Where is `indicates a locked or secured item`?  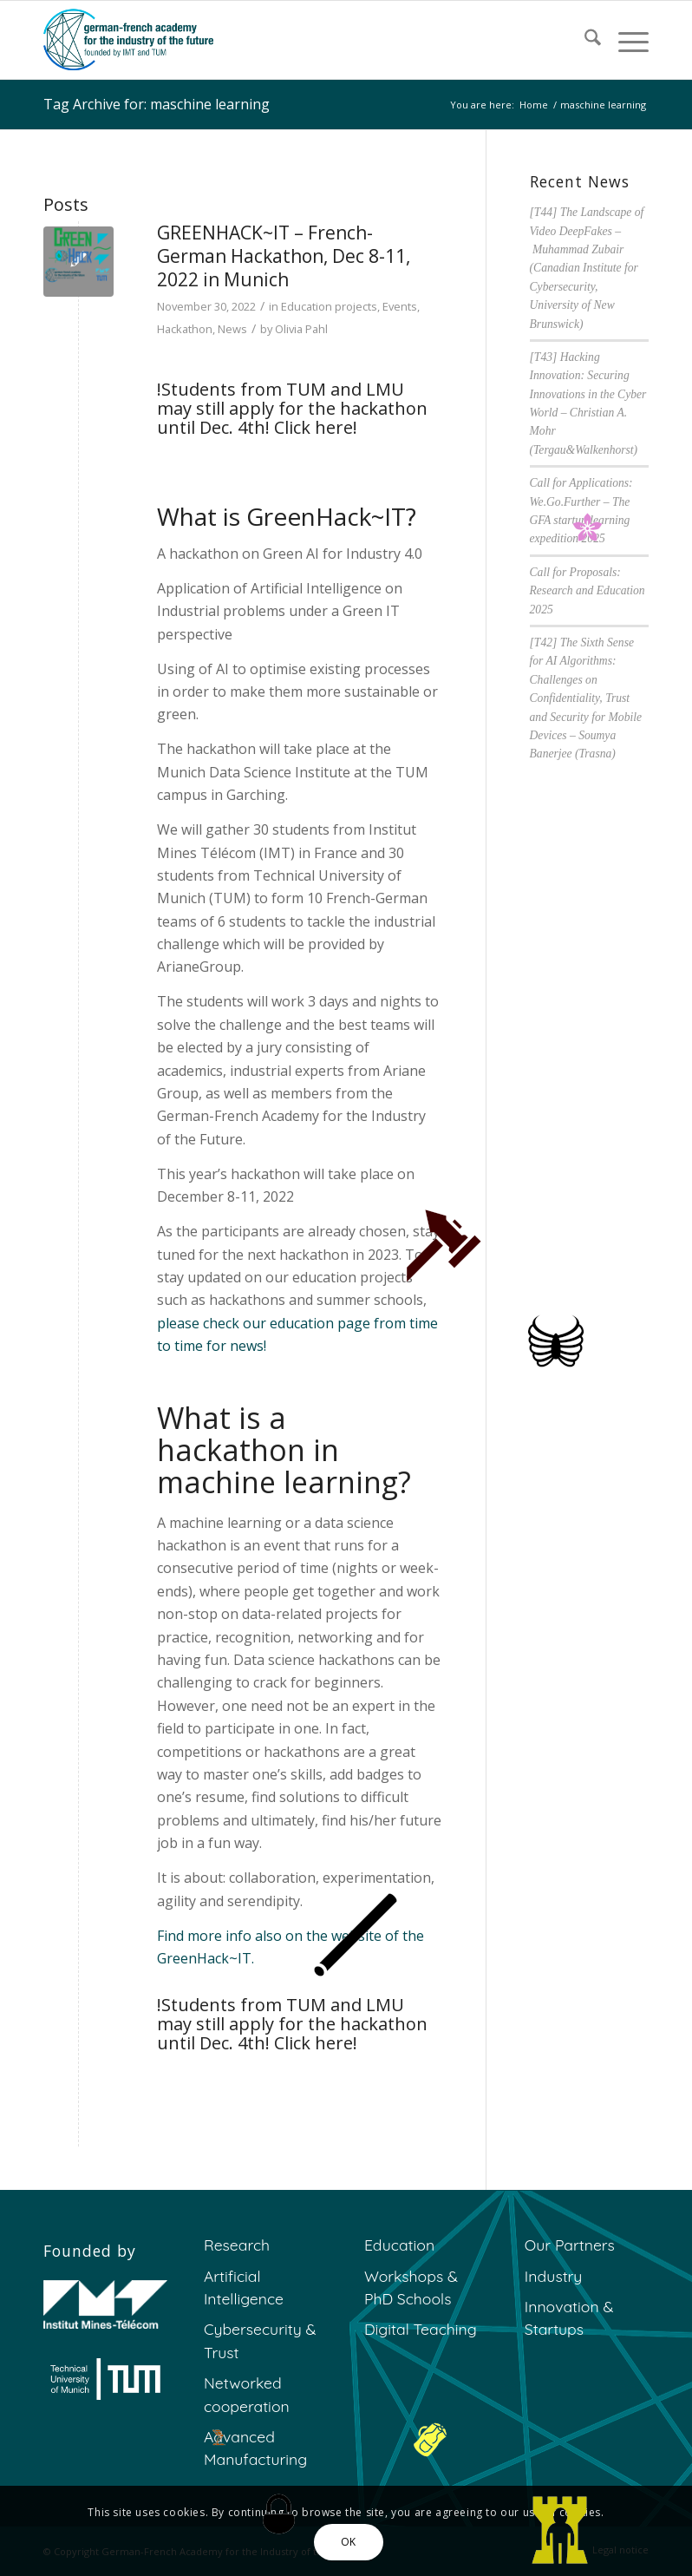 indicates a locked or secured item is located at coordinates (278, 2514).